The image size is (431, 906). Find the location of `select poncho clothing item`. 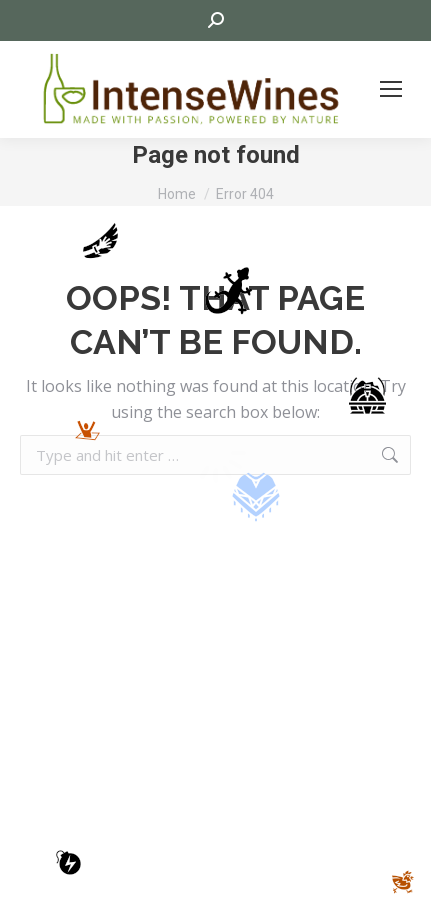

select poncho clothing item is located at coordinates (256, 497).